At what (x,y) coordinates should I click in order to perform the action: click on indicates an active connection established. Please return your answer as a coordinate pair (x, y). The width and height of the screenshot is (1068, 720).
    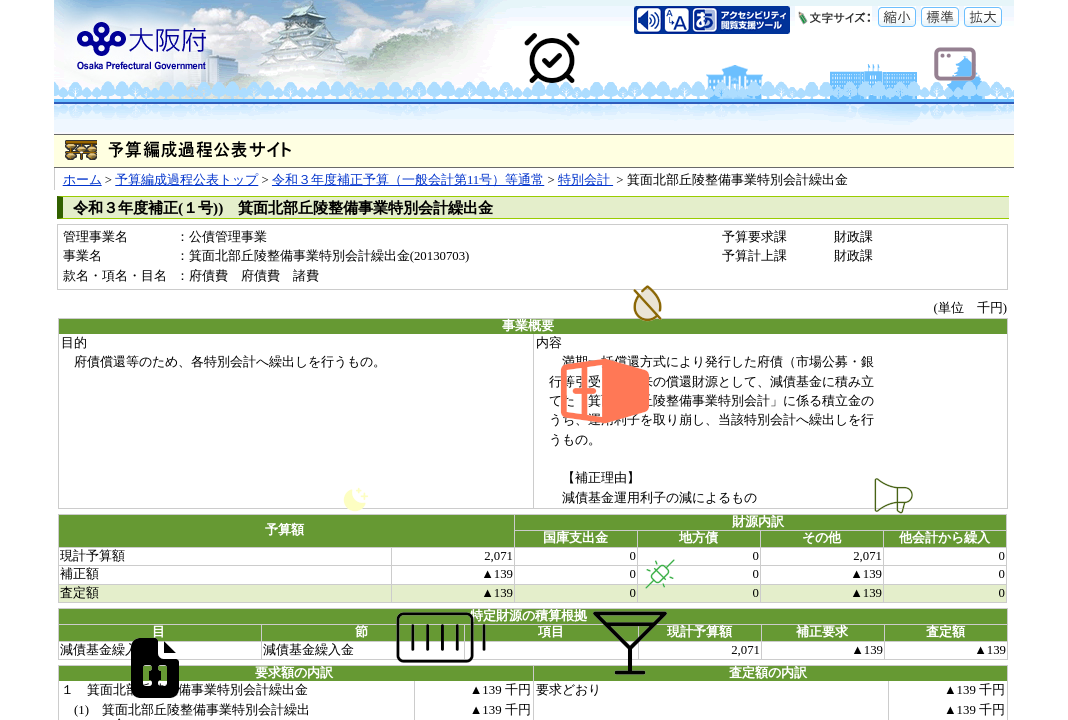
    Looking at the image, I should click on (660, 574).